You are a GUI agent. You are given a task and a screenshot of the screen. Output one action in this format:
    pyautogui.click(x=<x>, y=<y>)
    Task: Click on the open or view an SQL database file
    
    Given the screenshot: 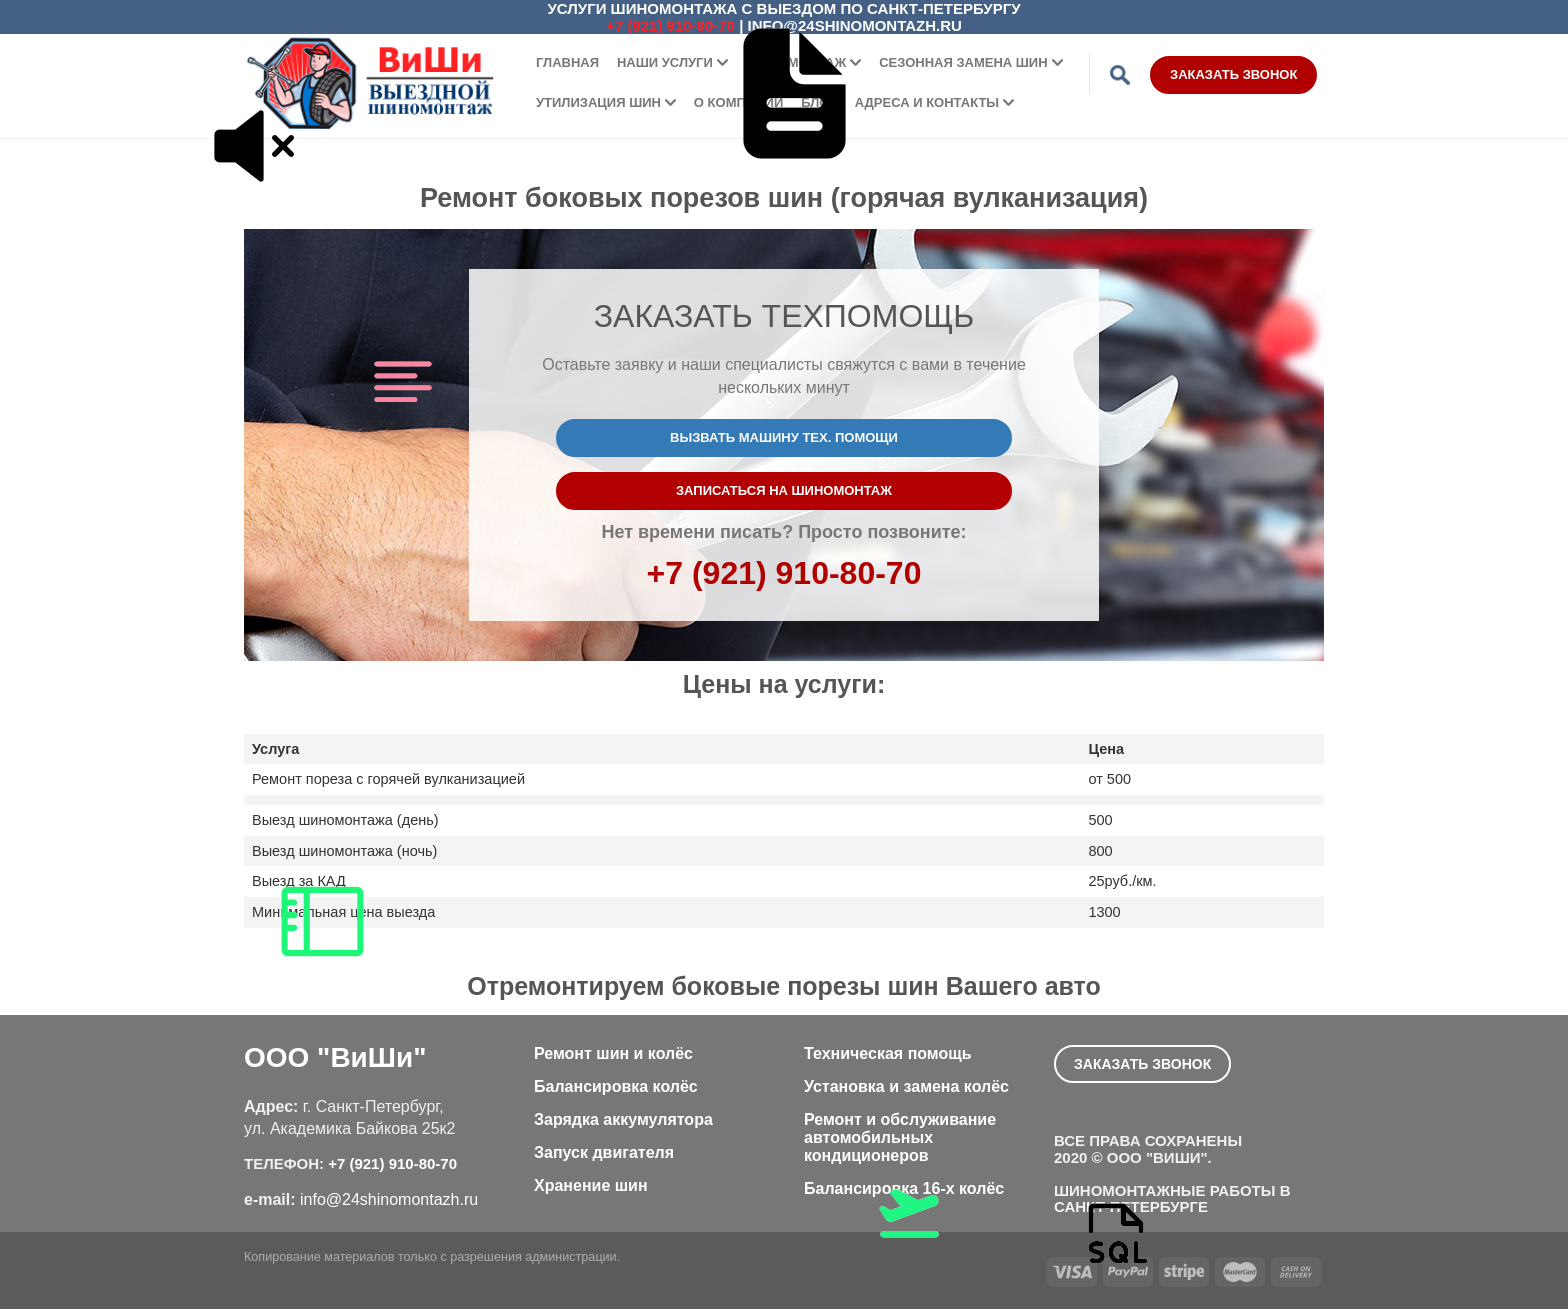 What is the action you would take?
    pyautogui.click(x=1116, y=1236)
    